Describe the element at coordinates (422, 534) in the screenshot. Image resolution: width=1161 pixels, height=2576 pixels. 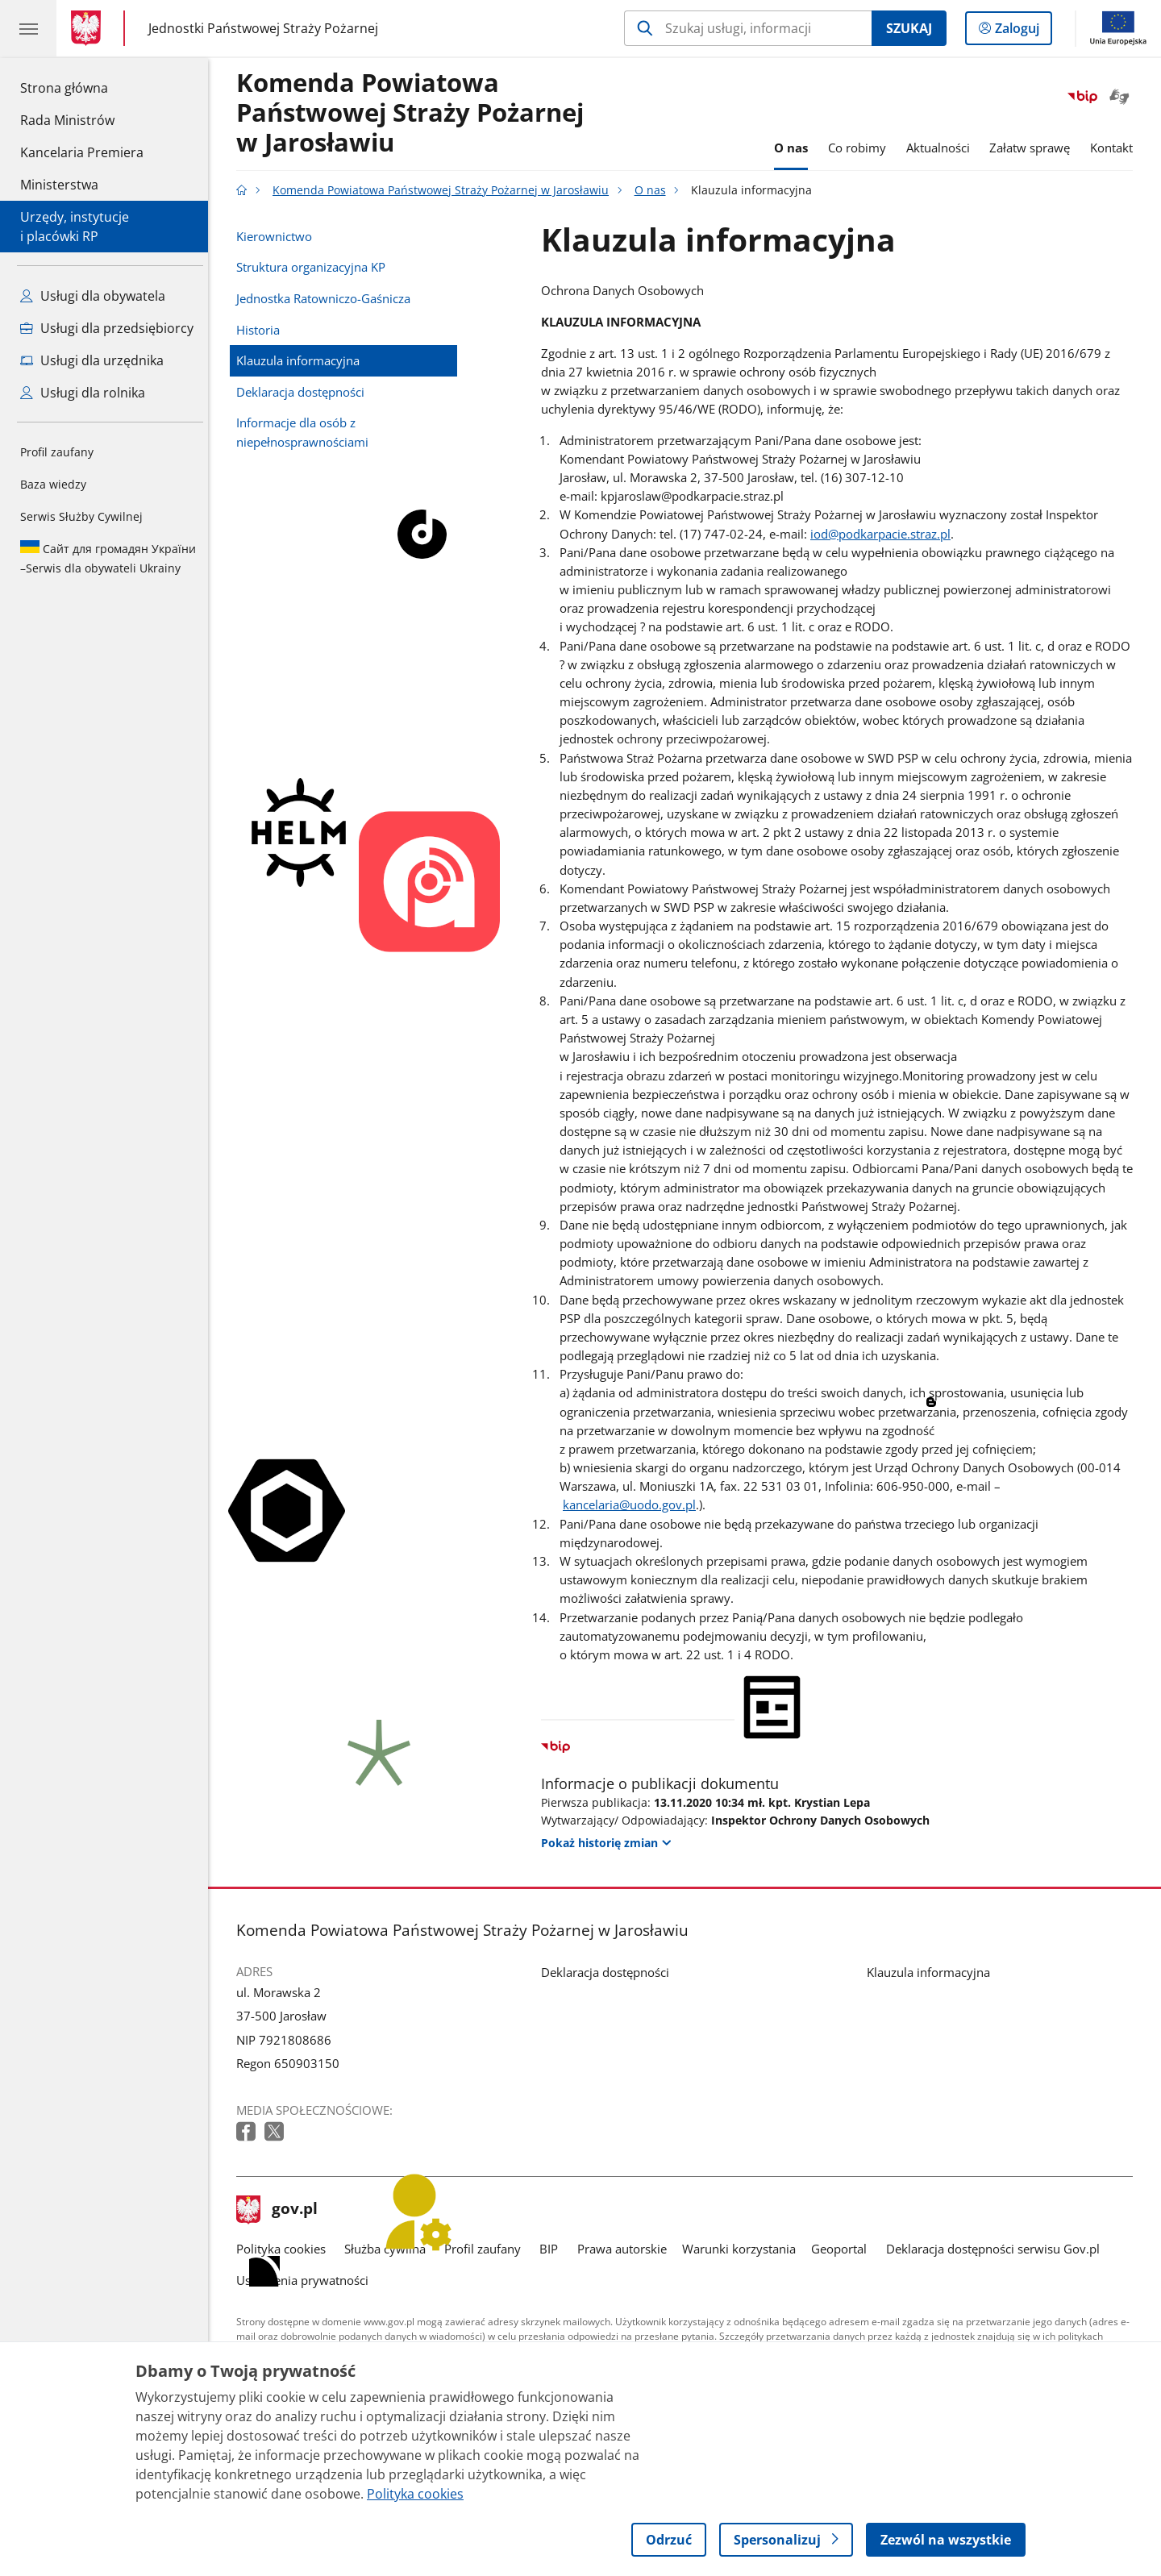
I see `open the Drooble music social network app` at that location.